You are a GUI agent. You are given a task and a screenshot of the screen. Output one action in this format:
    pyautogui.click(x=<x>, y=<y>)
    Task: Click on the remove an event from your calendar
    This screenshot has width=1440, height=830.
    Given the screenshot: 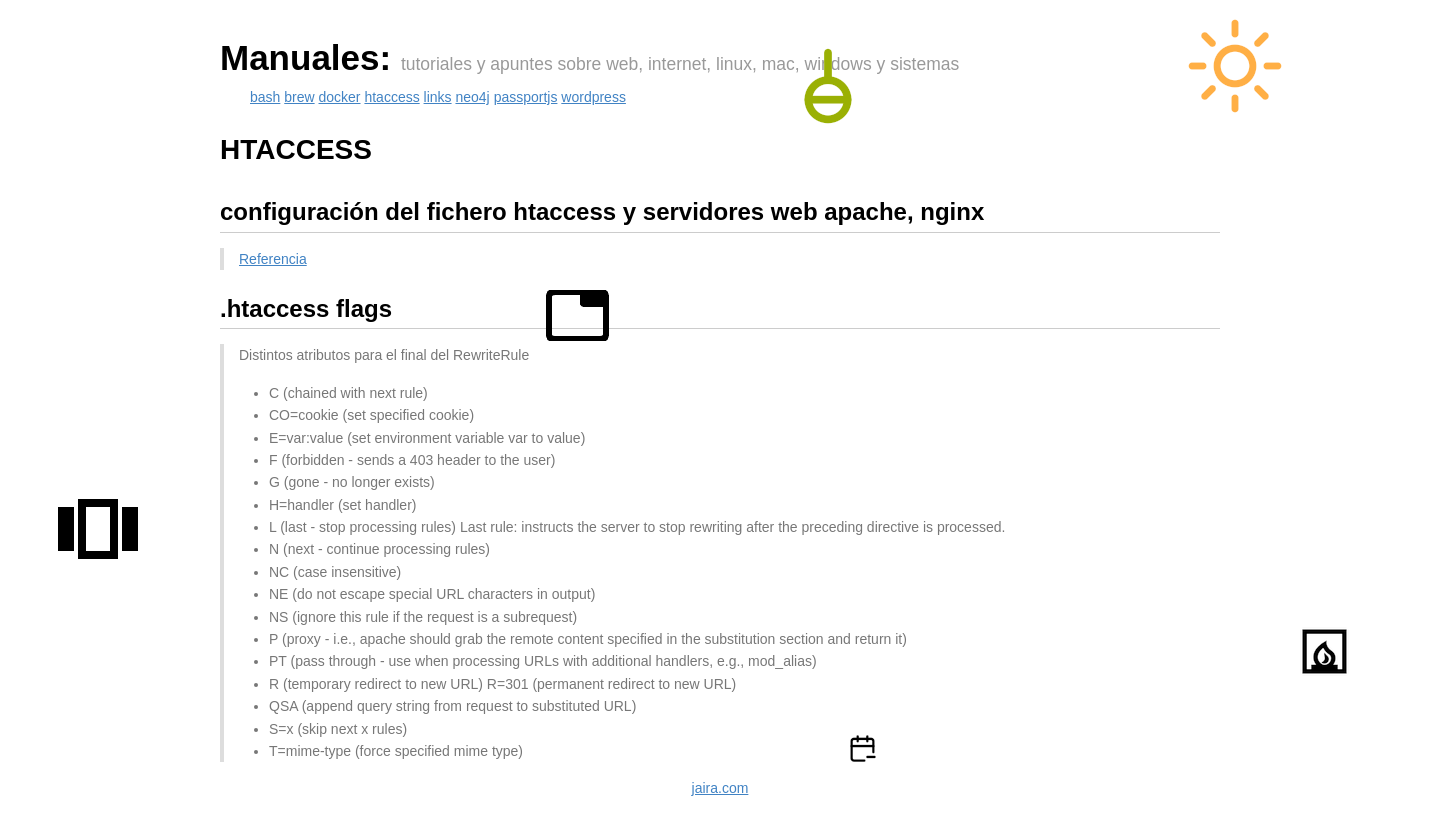 What is the action you would take?
    pyautogui.click(x=862, y=748)
    